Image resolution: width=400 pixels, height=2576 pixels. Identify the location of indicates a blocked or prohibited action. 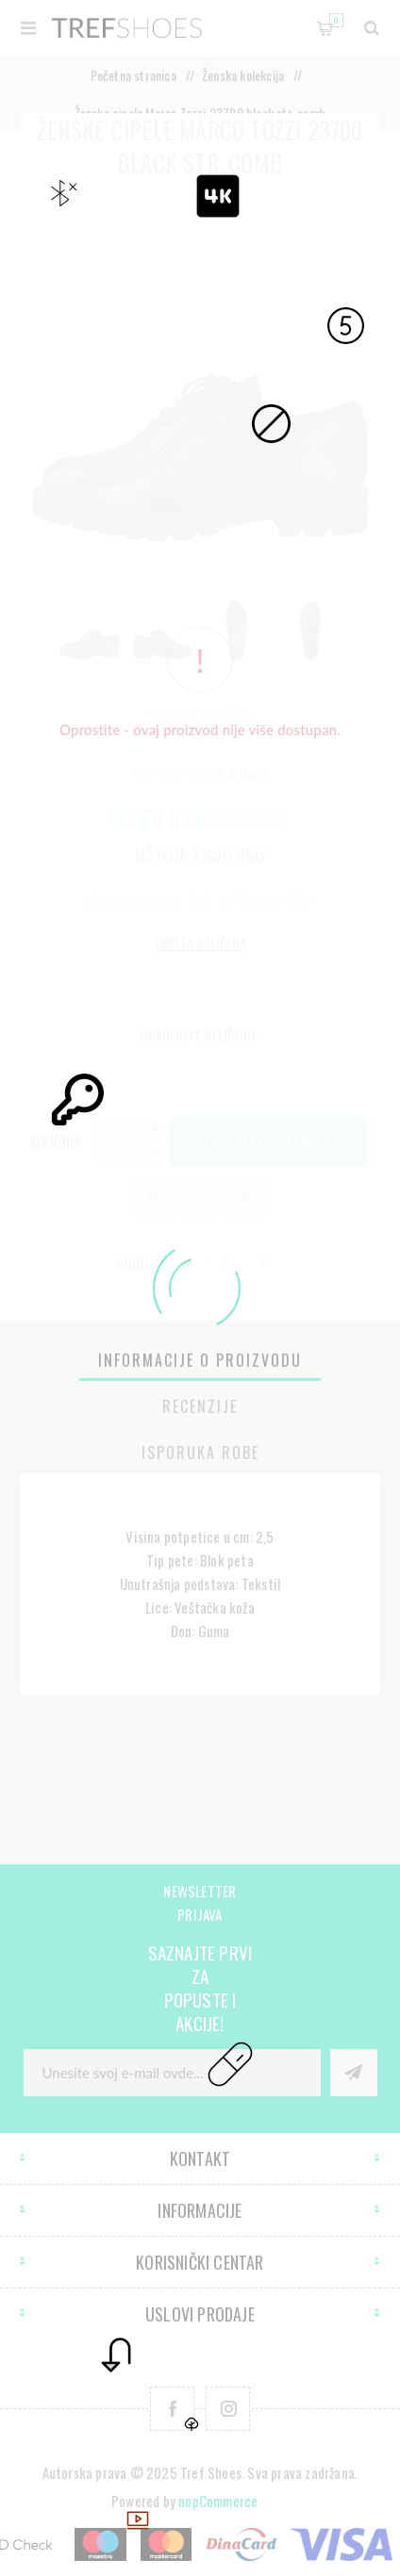
(271, 423).